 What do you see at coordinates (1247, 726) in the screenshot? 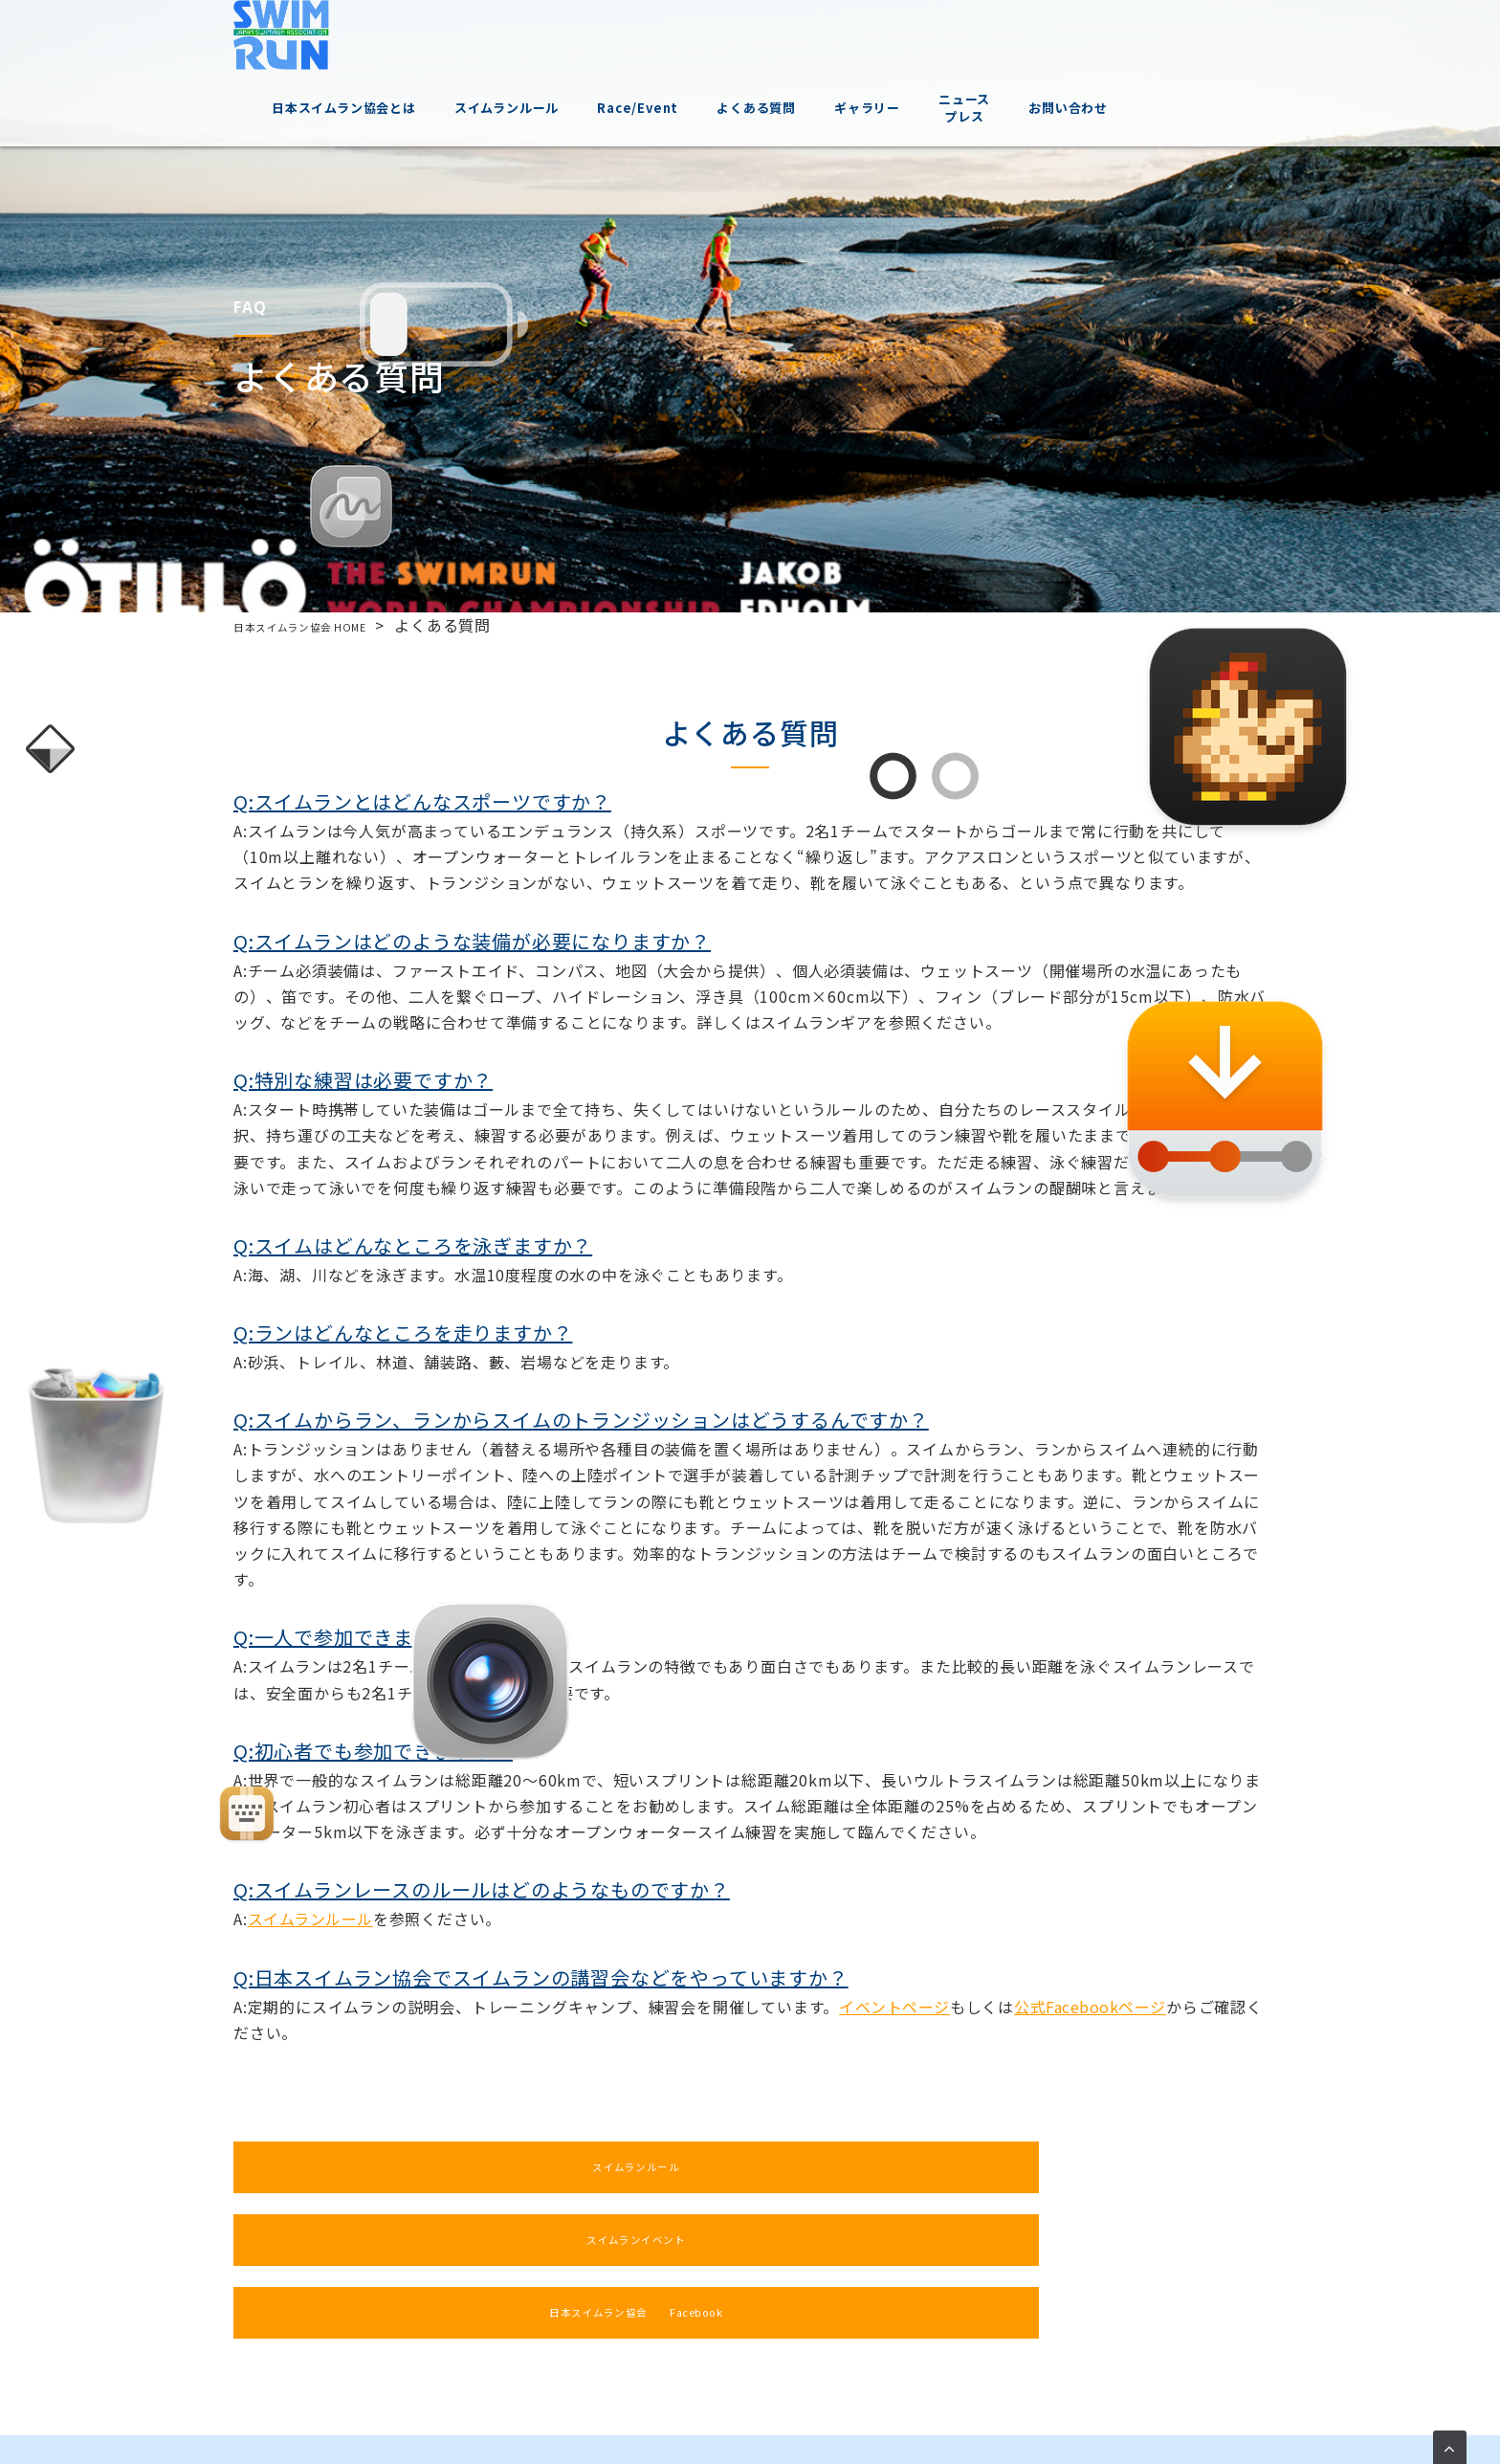
I see `launch Stardew Valley game` at bounding box center [1247, 726].